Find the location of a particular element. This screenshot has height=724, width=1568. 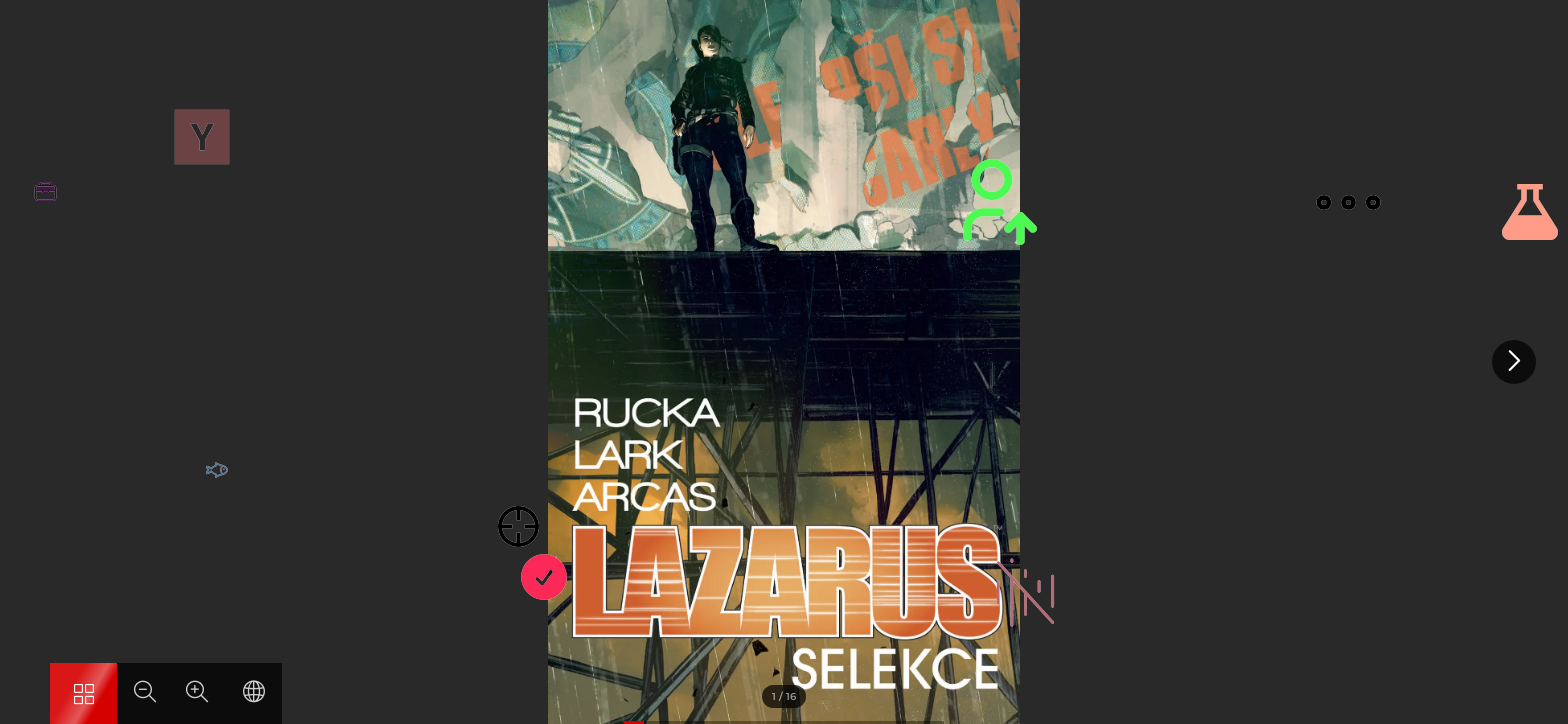

open Hacker News is located at coordinates (202, 137).